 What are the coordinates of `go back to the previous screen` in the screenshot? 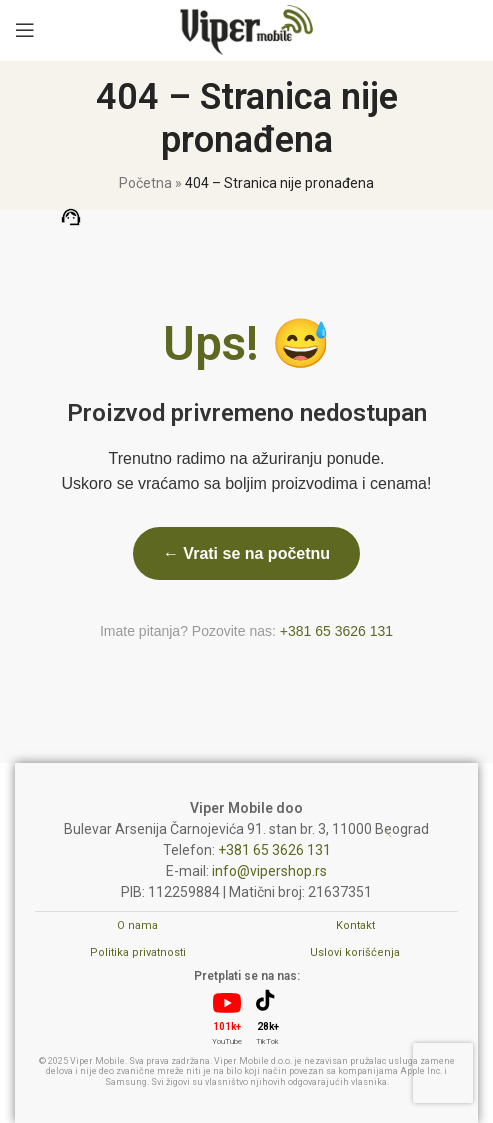 It's located at (389, 832).